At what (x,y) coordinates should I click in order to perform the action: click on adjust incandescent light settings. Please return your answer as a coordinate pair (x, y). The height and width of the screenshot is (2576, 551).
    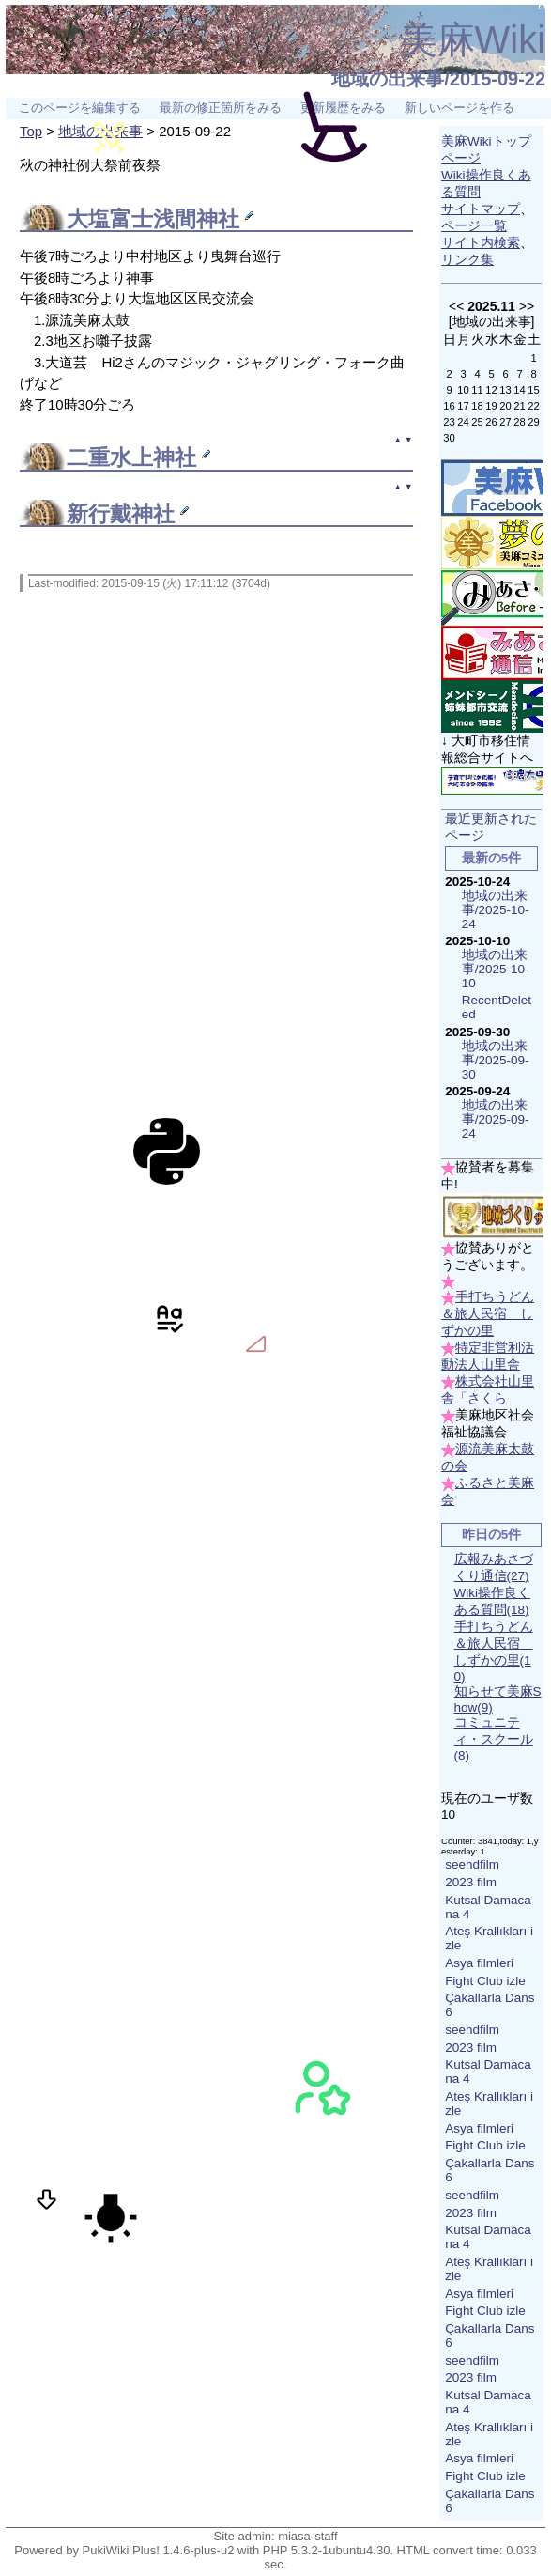
    Looking at the image, I should click on (111, 2217).